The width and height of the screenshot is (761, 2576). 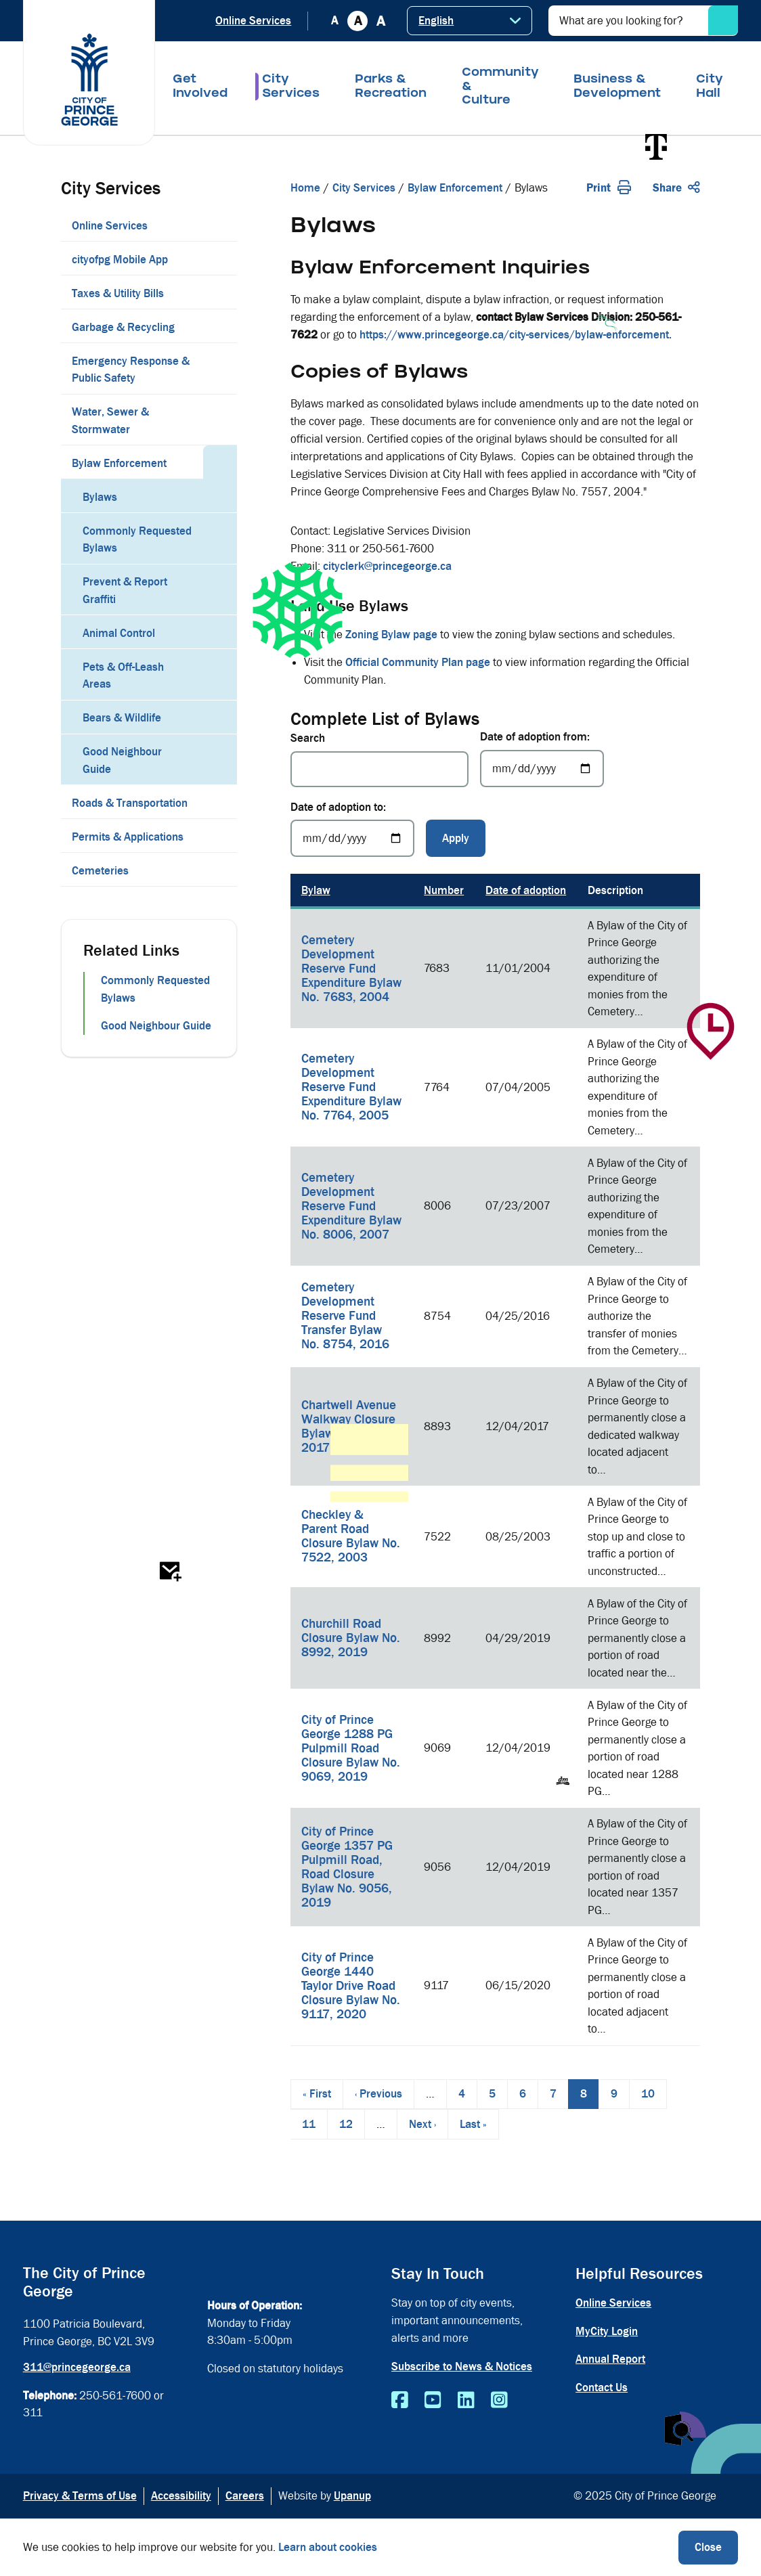 What do you see at coordinates (169, 1570) in the screenshot?
I see `compose a new email` at bounding box center [169, 1570].